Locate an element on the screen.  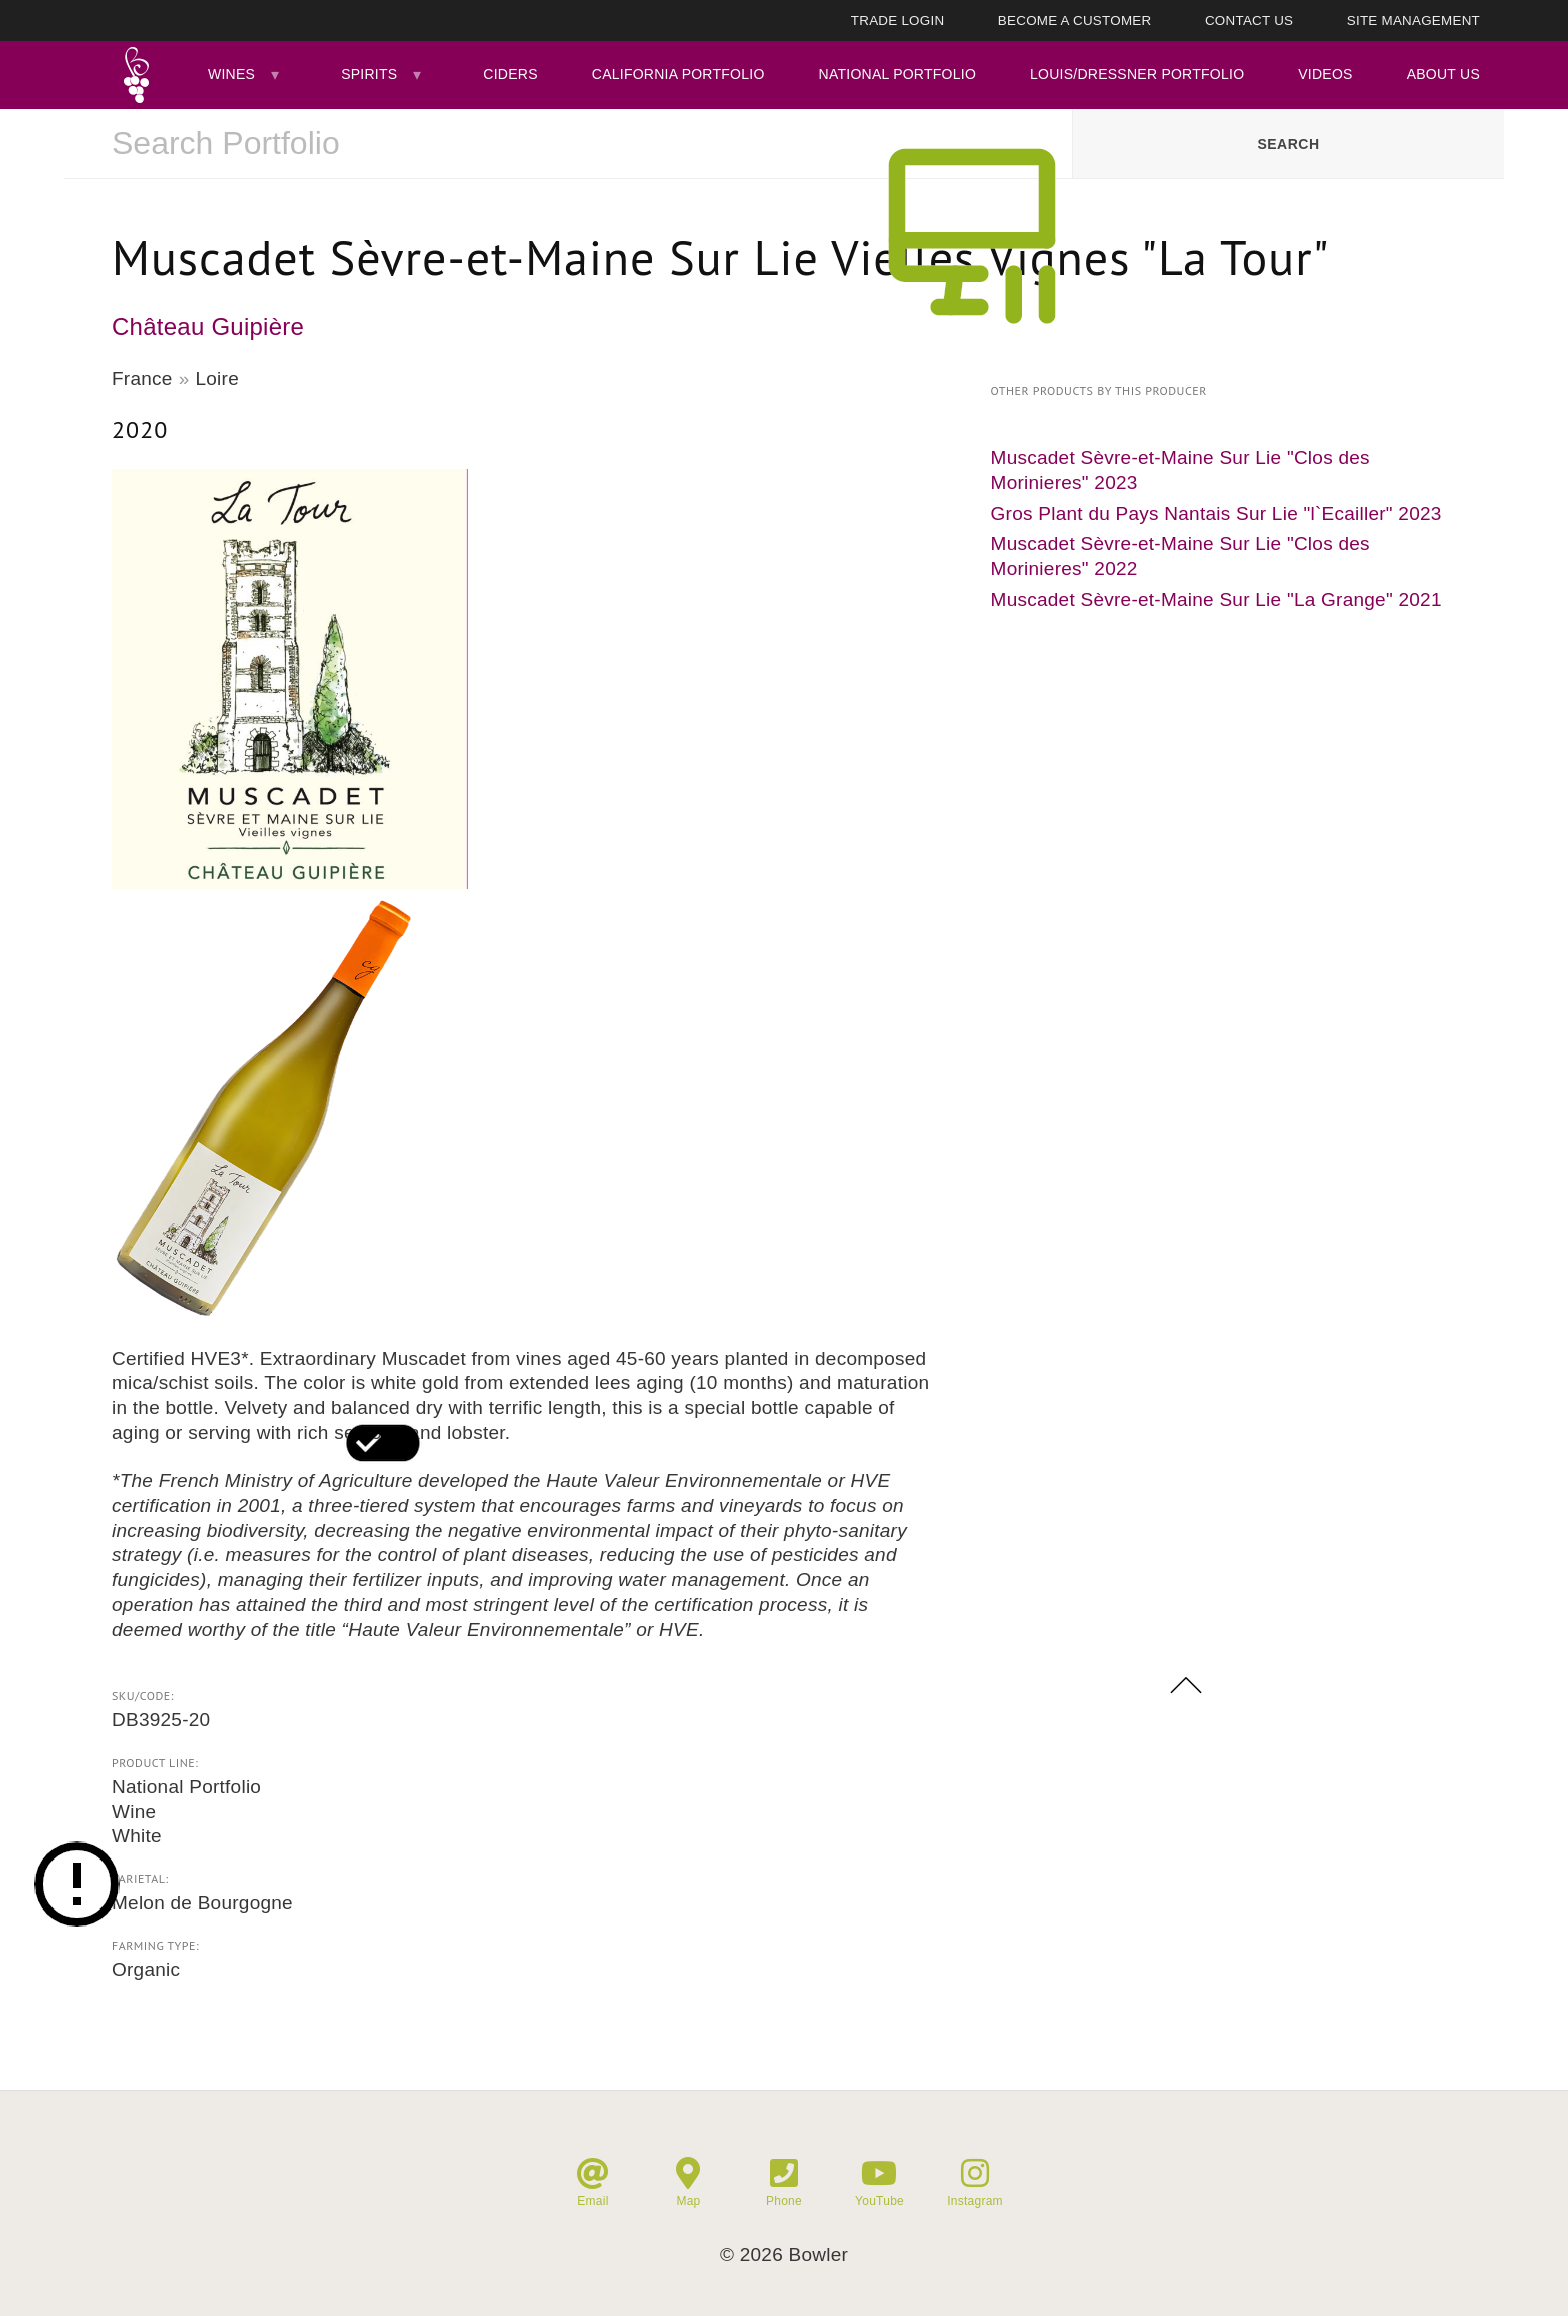
toggle setting enabled or active is located at coordinates (383, 1443).